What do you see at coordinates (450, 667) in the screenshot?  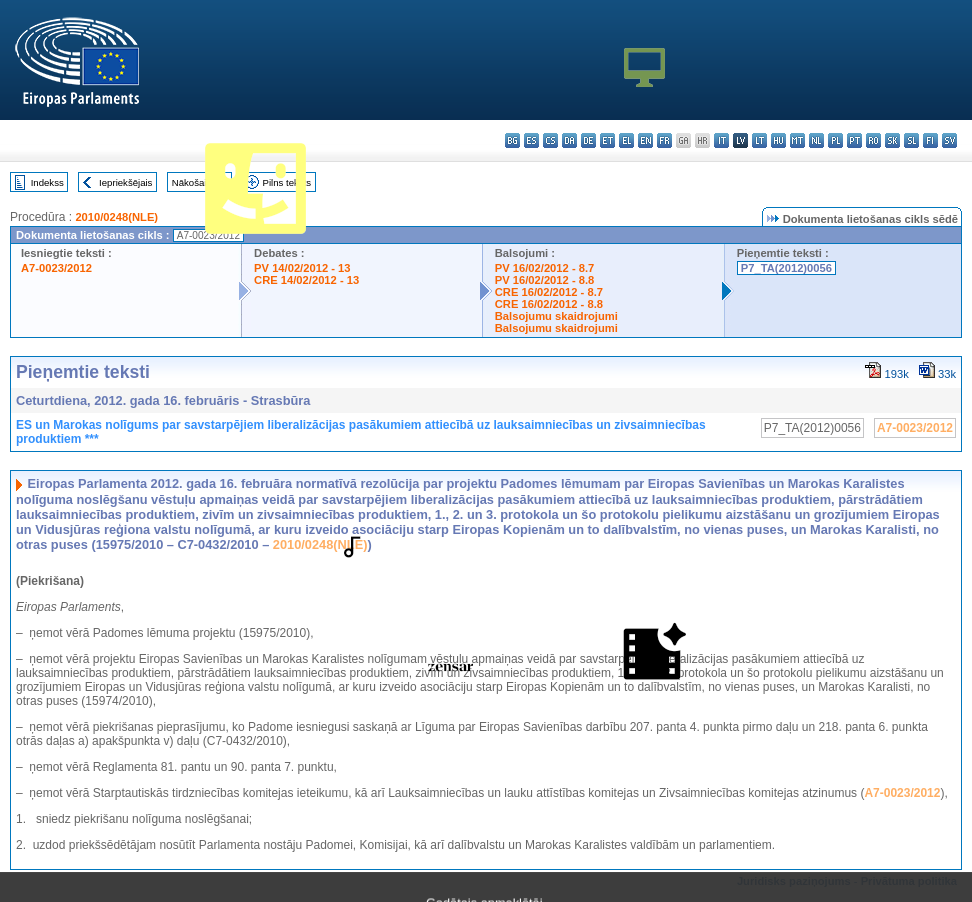 I see `zensar technologies company logo` at bounding box center [450, 667].